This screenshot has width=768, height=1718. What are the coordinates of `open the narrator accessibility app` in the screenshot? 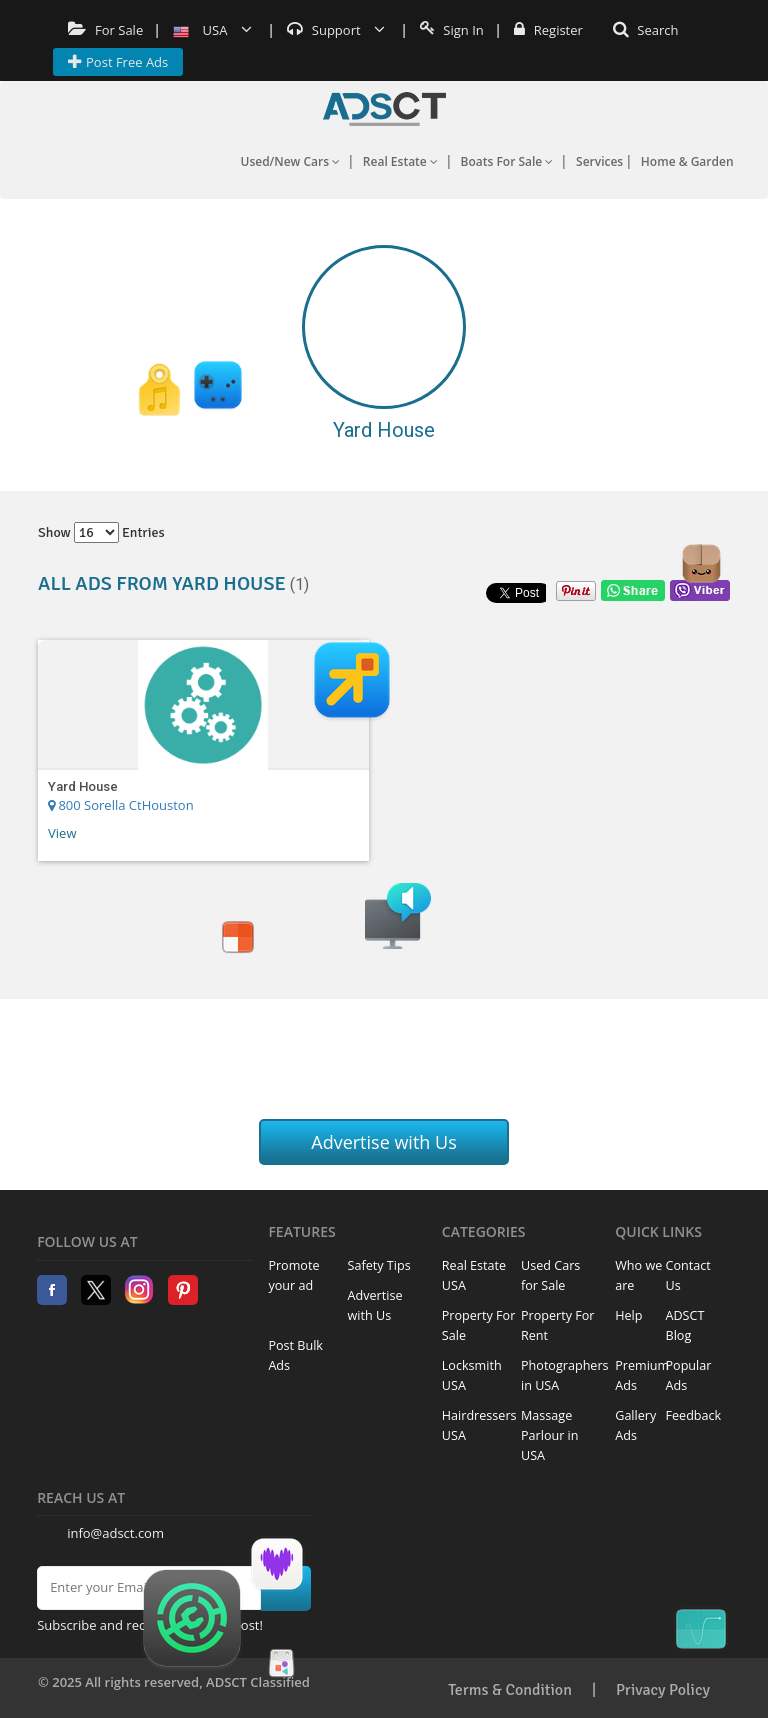 It's located at (398, 916).